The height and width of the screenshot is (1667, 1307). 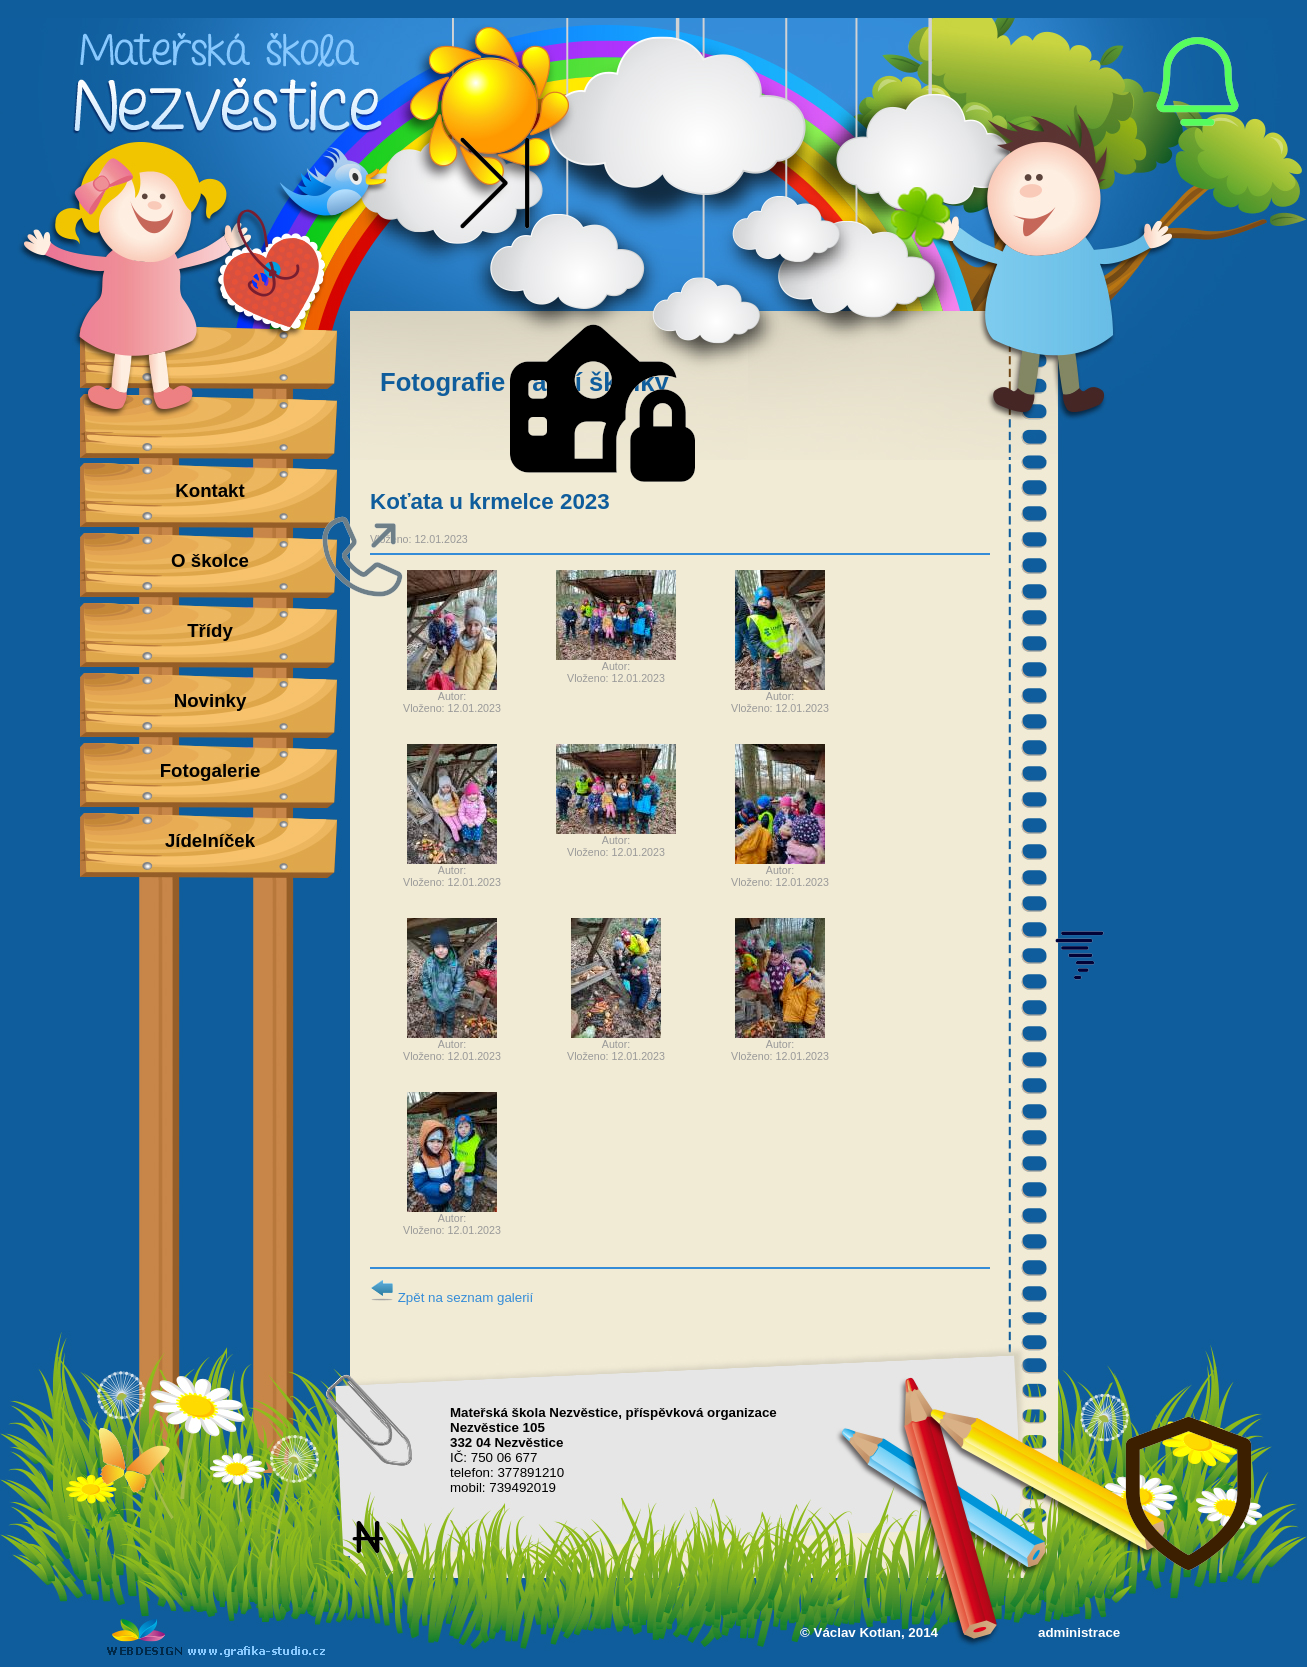 What do you see at coordinates (1188, 1493) in the screenshot?
I see `access security settings` at bounding box center [1188, 1493].